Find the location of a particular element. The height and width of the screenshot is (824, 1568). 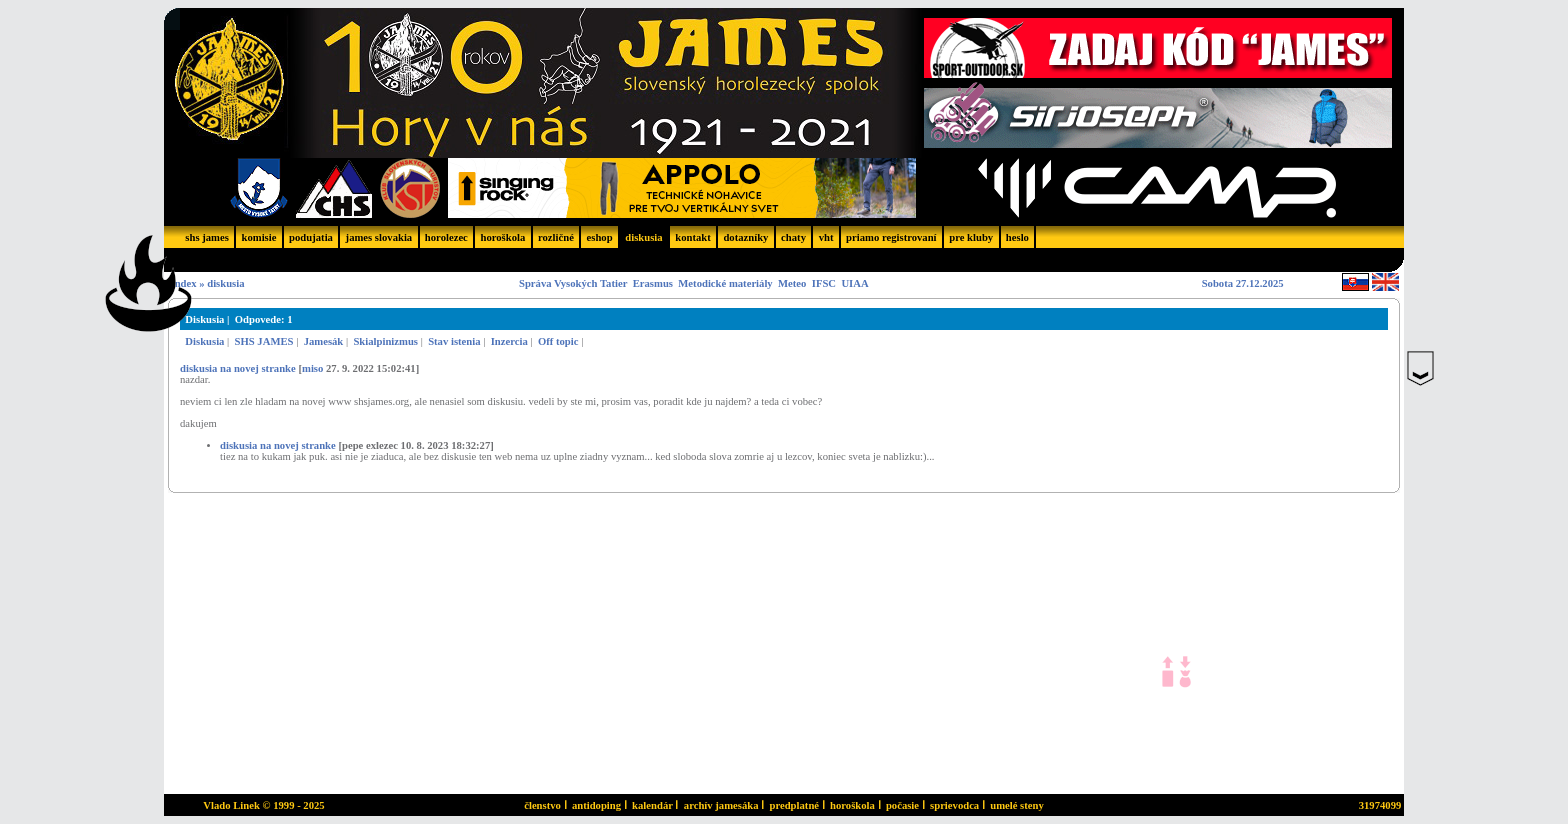

indicates rank 1 or lowest tier status is located at coordinates (1420, 368).